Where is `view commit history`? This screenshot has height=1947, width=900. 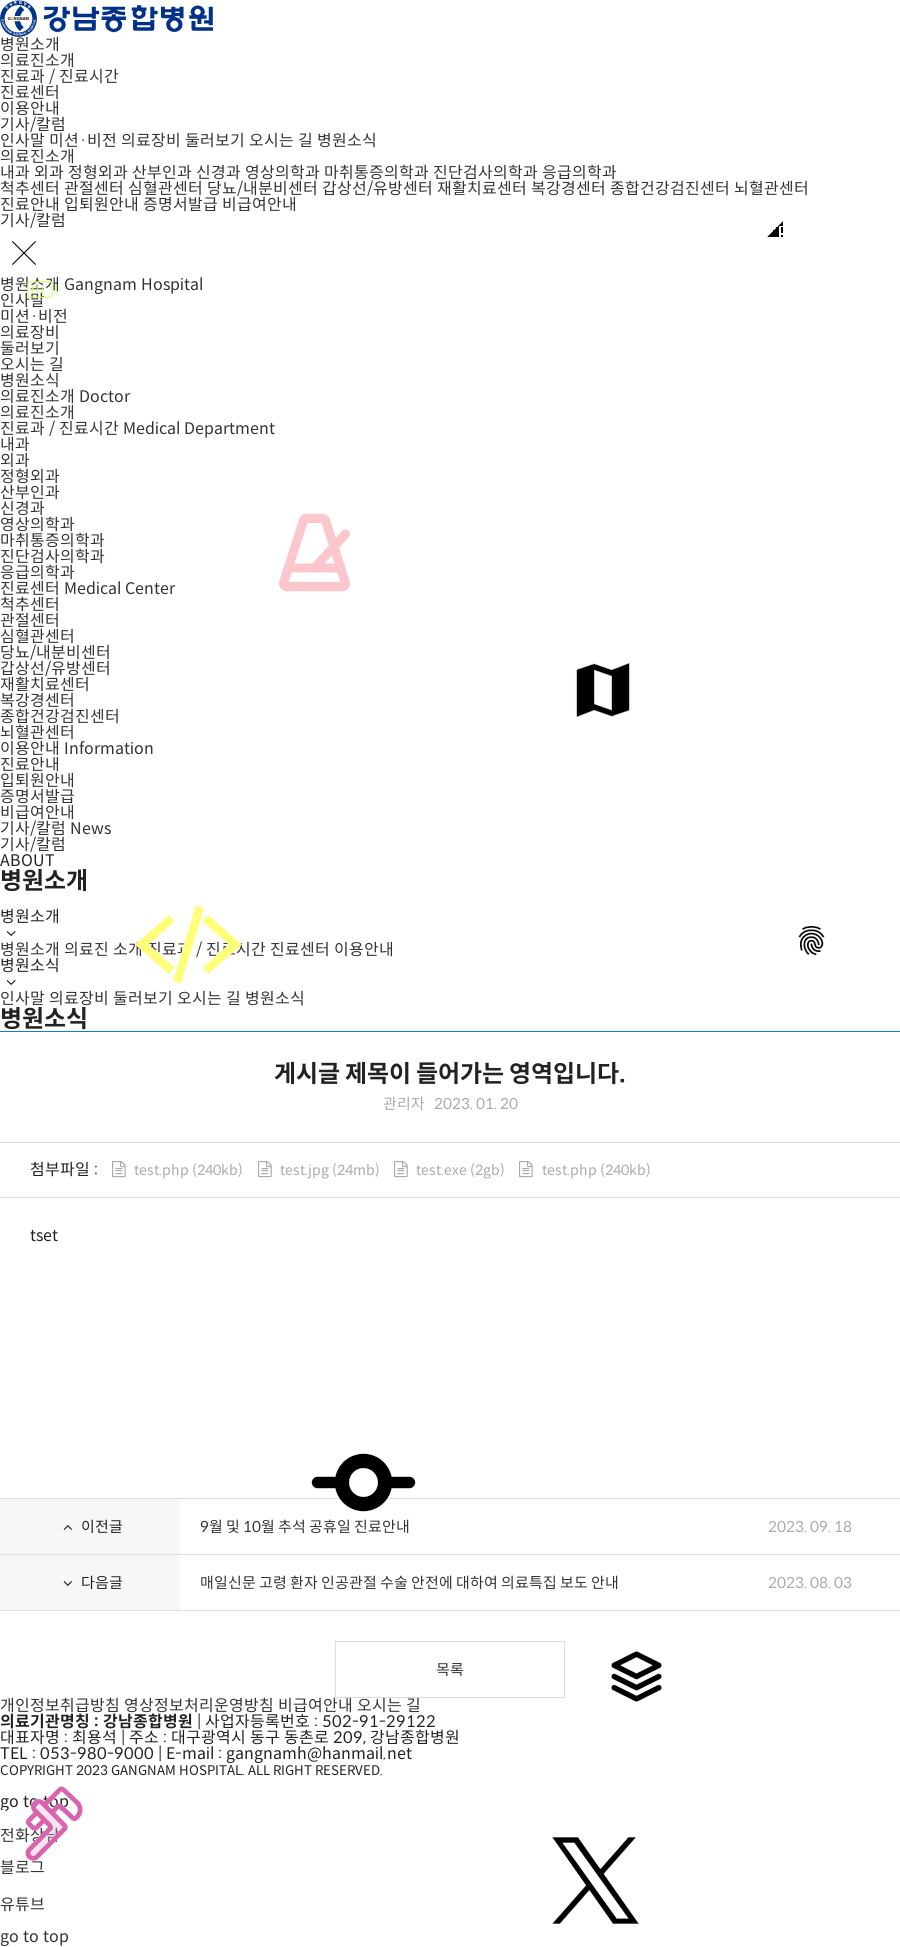 view commit history is located at coordinates (363, 1482).